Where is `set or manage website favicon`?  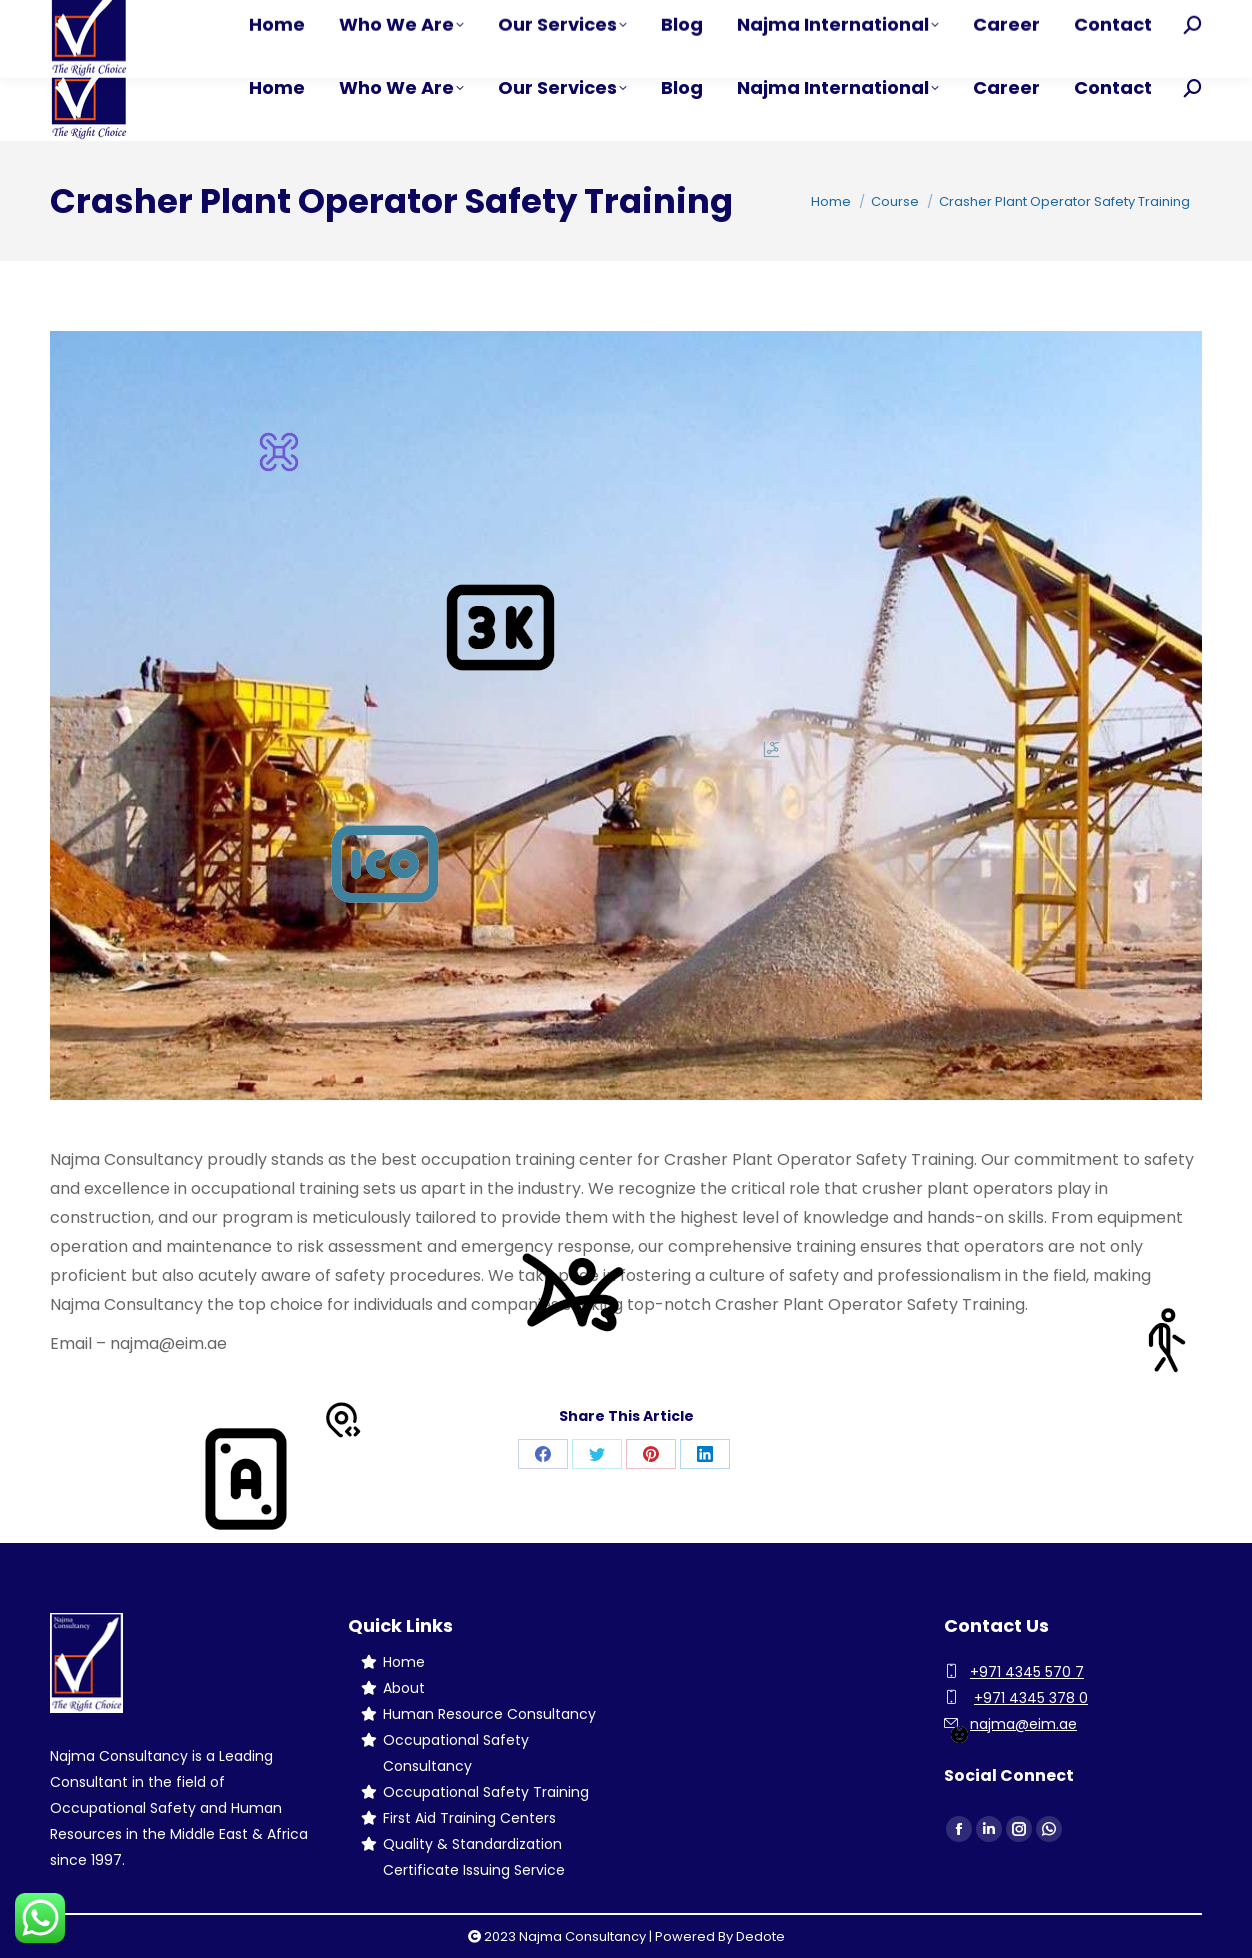
set or manage website favicon is located at coordinates (385, 864).